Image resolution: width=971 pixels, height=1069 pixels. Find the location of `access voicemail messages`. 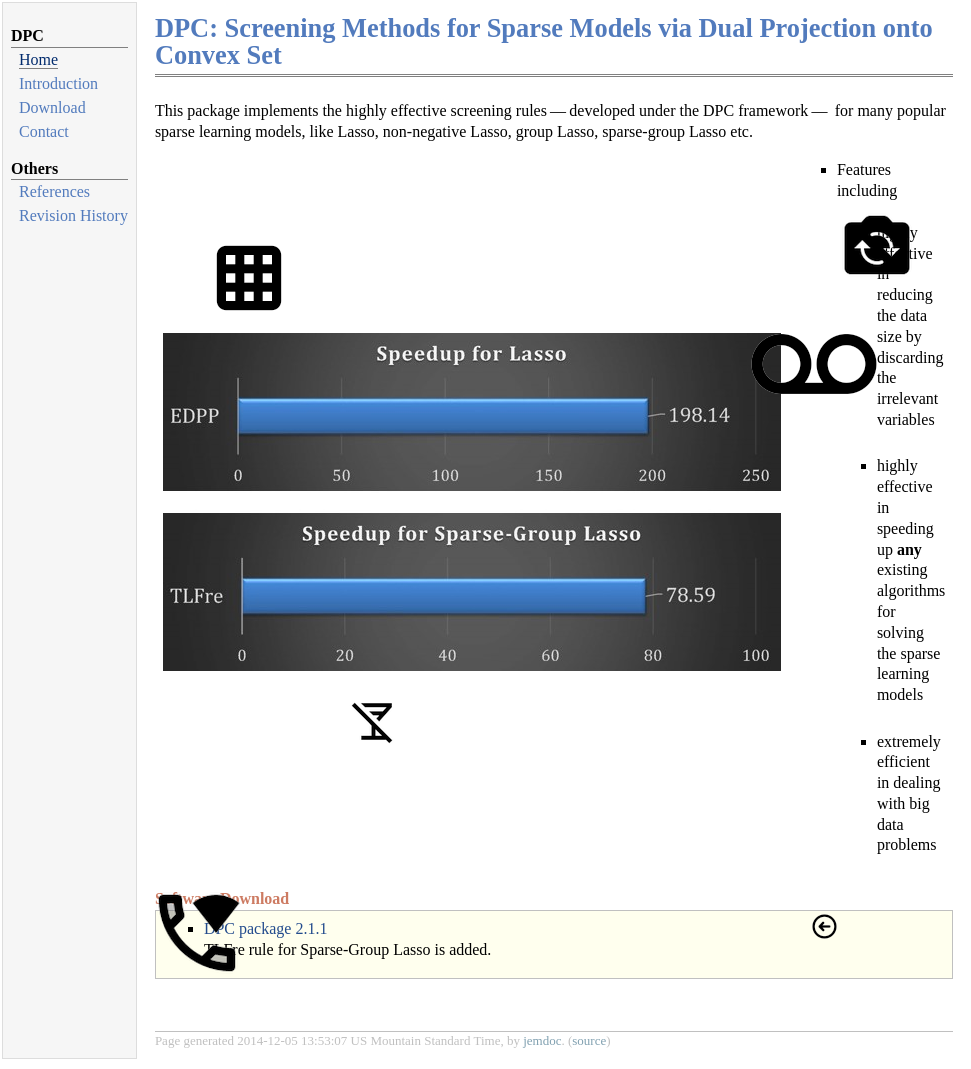

access voicemail messages is located at coordinates (814, 364).